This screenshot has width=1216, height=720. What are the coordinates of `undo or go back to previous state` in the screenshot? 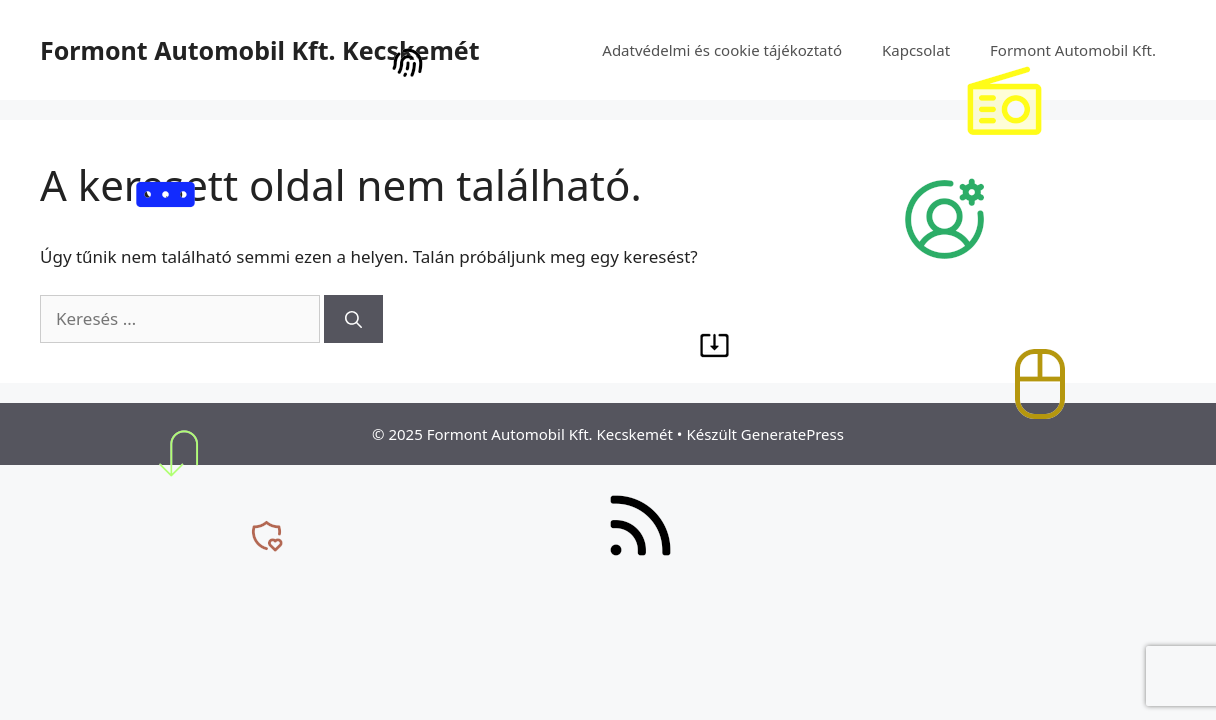 It's located at (180, 453).